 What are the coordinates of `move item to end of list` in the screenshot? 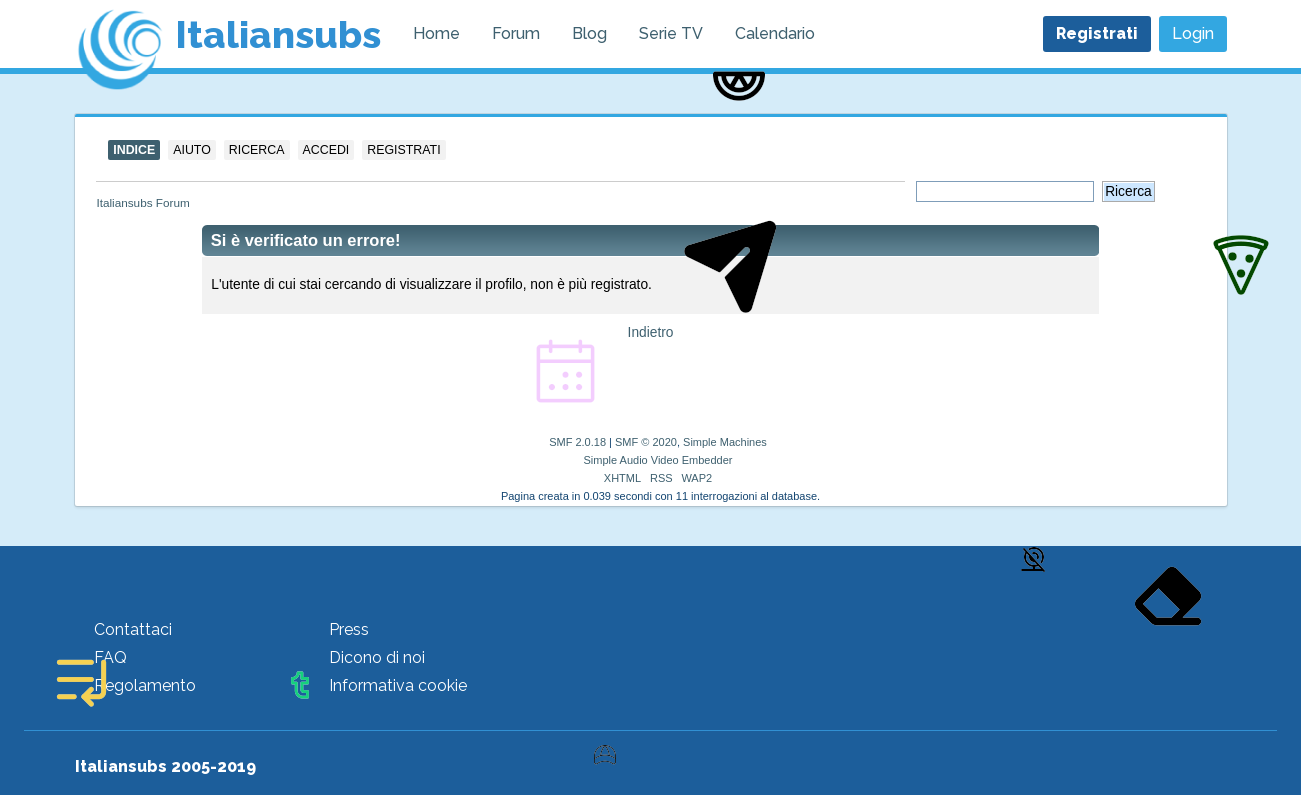 It's located at (81, 679).